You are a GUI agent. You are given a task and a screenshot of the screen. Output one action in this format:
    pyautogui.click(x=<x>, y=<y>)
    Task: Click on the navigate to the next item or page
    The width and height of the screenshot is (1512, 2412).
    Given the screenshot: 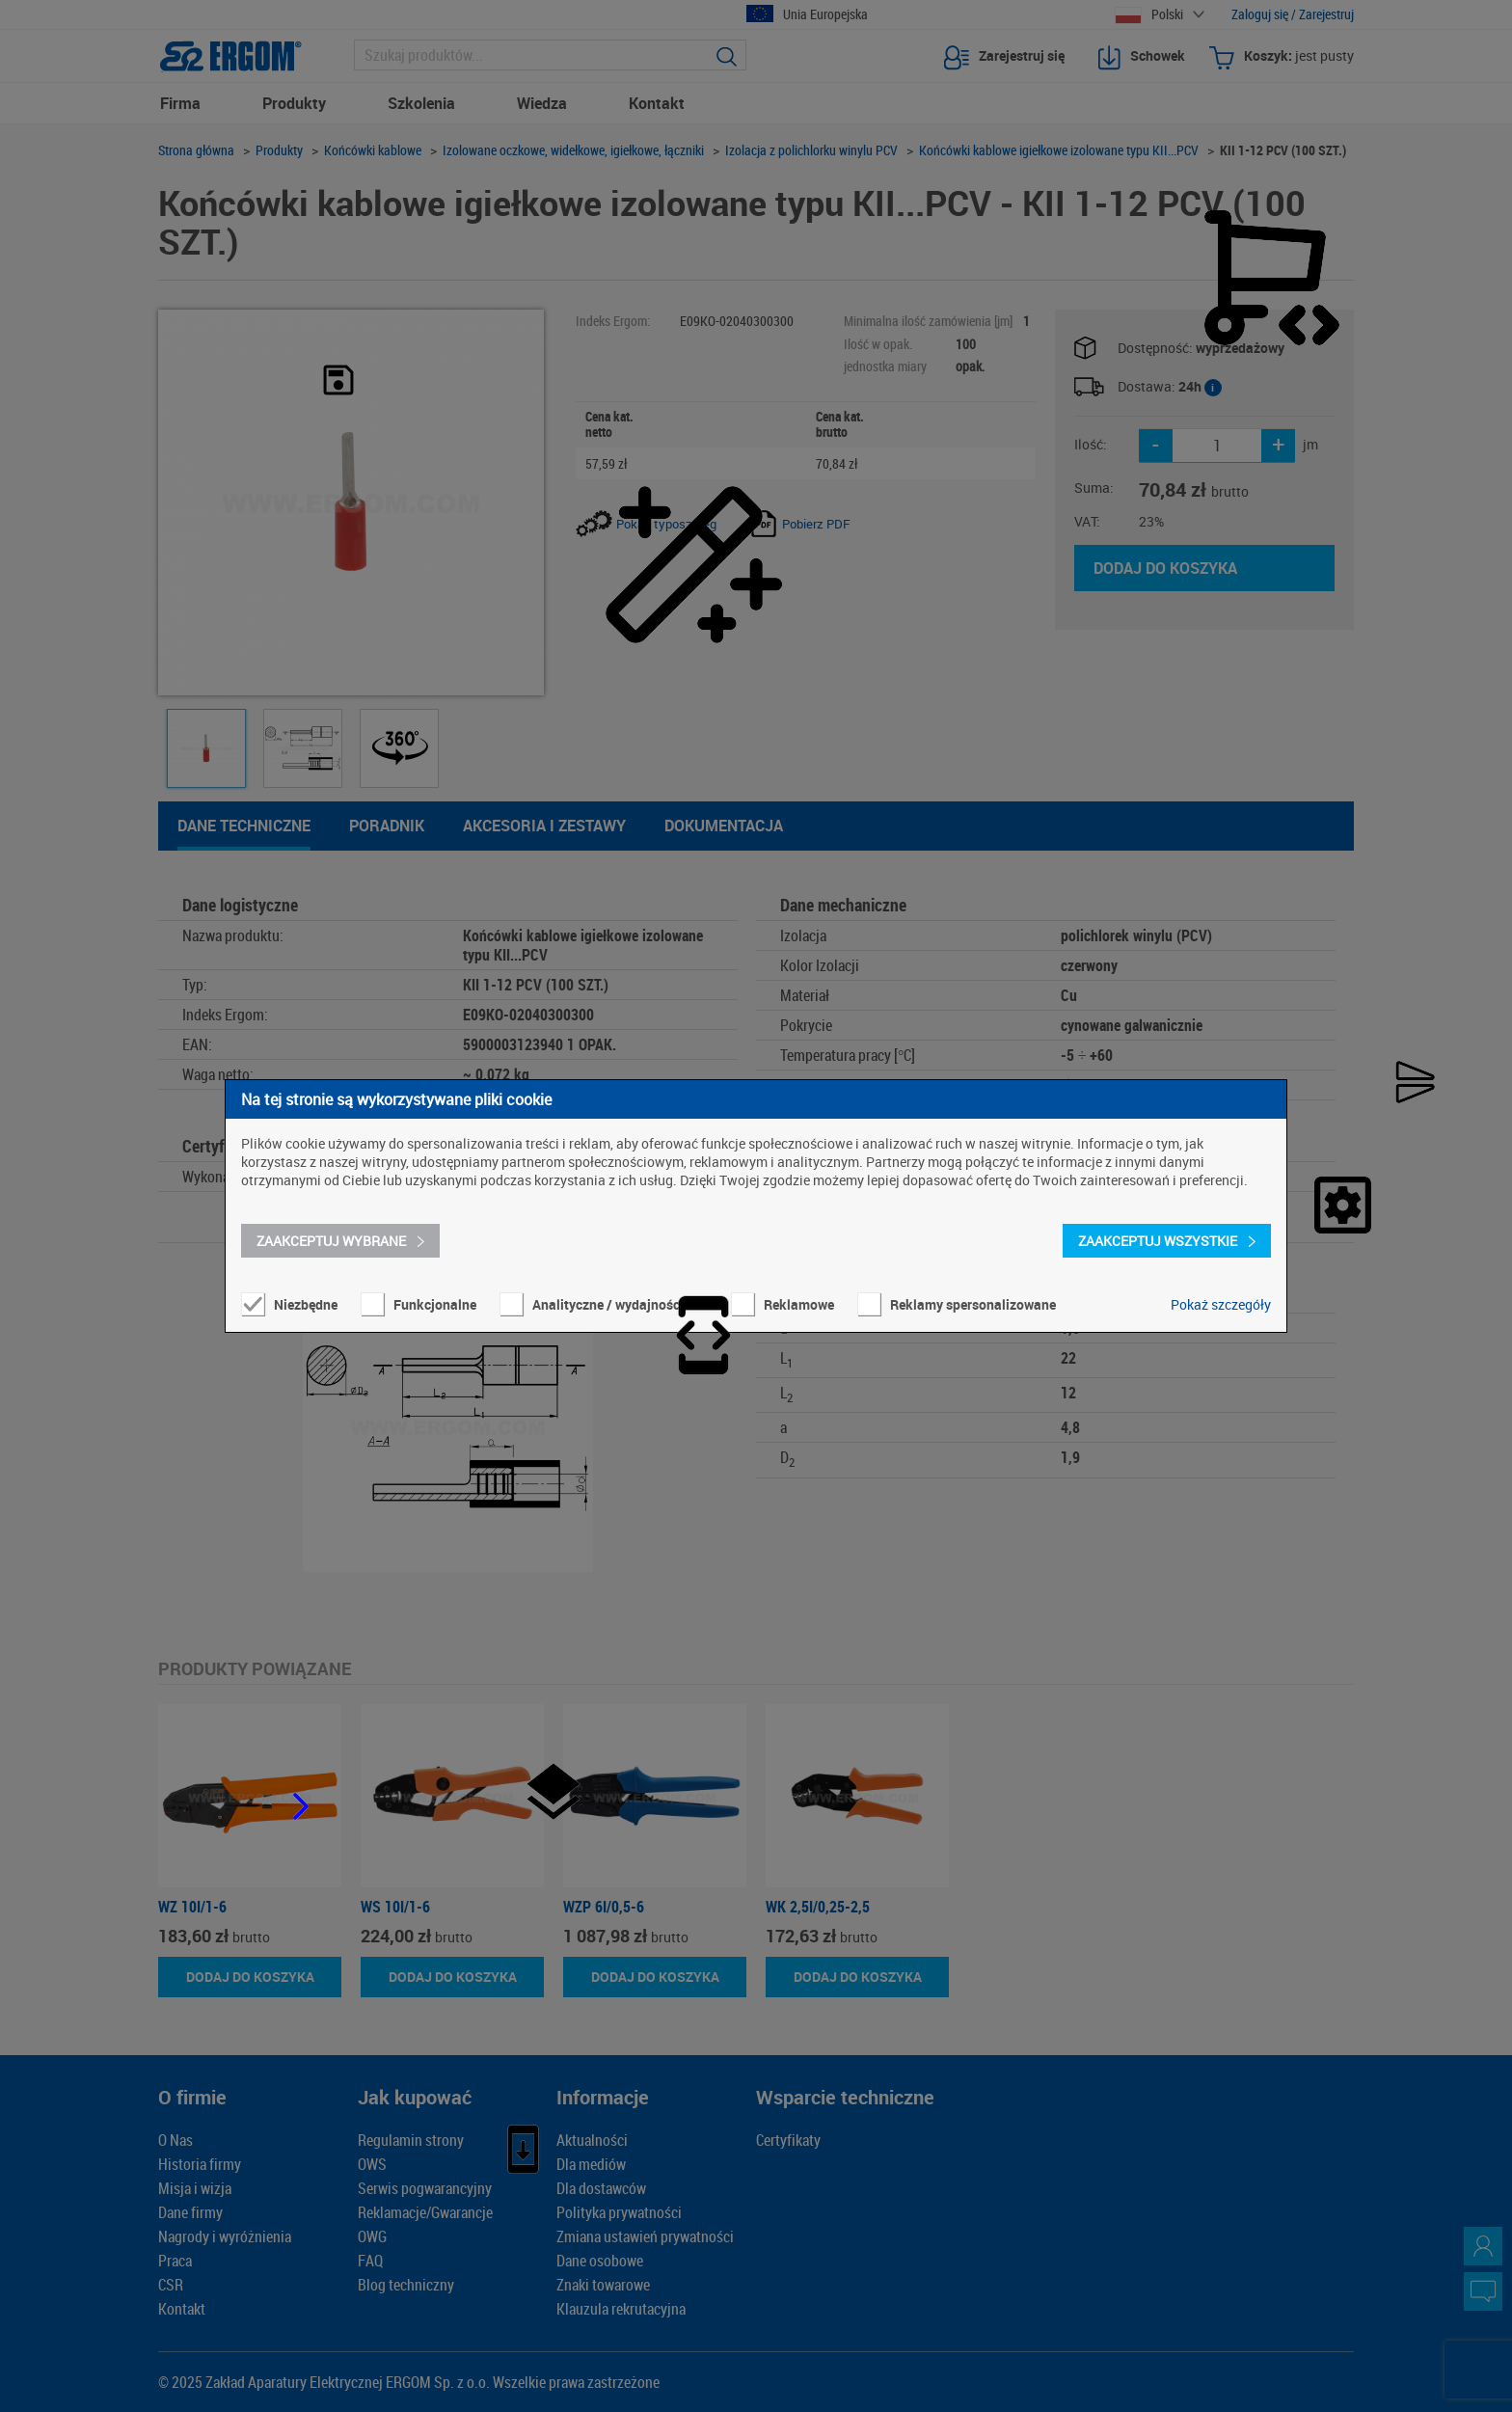 What is the action you would take?
    pyautogui.click(x=301, y=1806)
    